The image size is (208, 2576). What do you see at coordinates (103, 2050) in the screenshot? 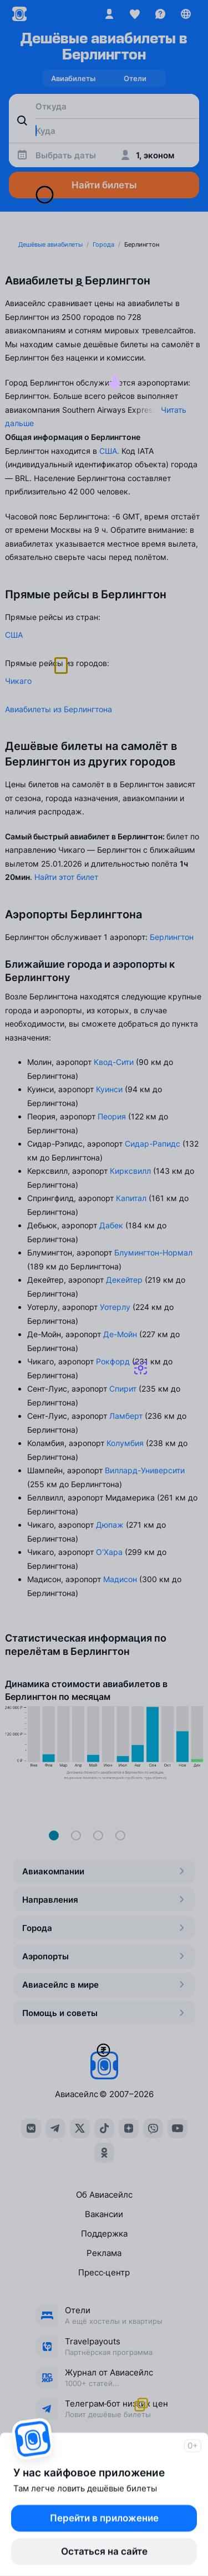
I see `view balance in Indian rupees` at bounding box center [103, 2050].